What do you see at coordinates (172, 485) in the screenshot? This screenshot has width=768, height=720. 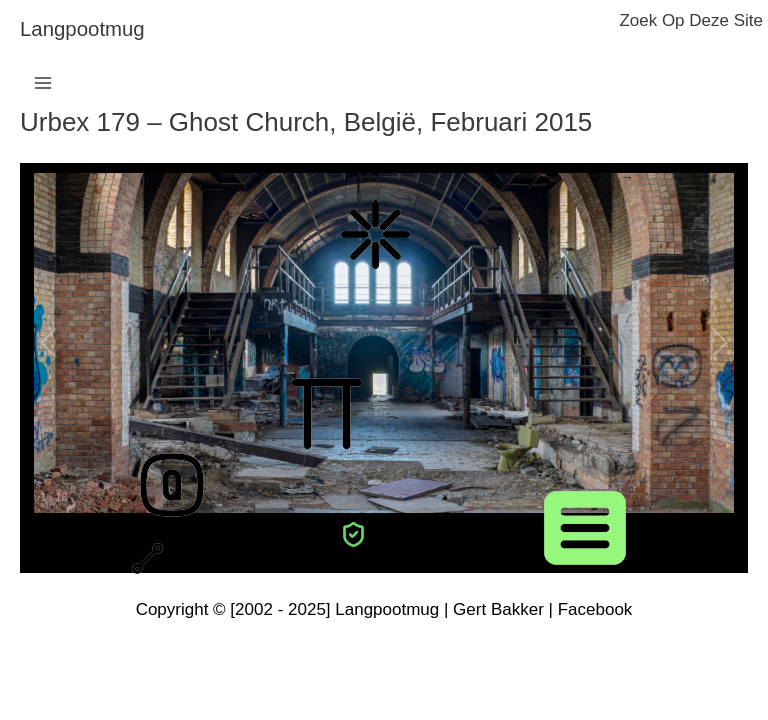 I see `indicates a Q key or keyboard shortcut` at bounding box center [172, 485].